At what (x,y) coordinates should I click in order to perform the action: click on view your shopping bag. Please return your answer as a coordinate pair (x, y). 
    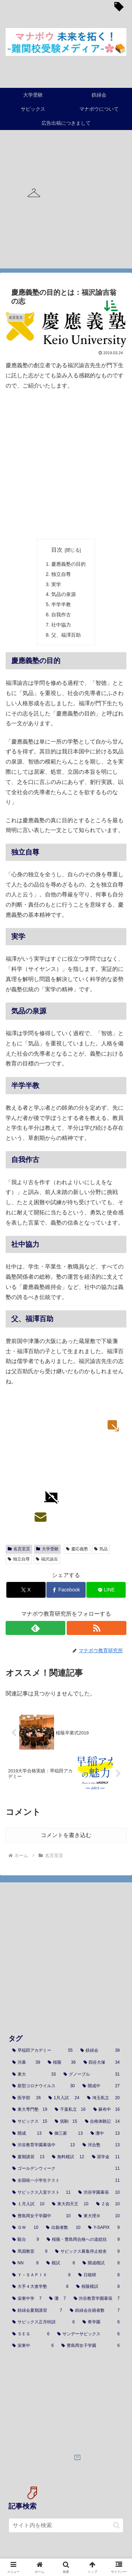
    Looking at the image, I should click on (77, 2457).